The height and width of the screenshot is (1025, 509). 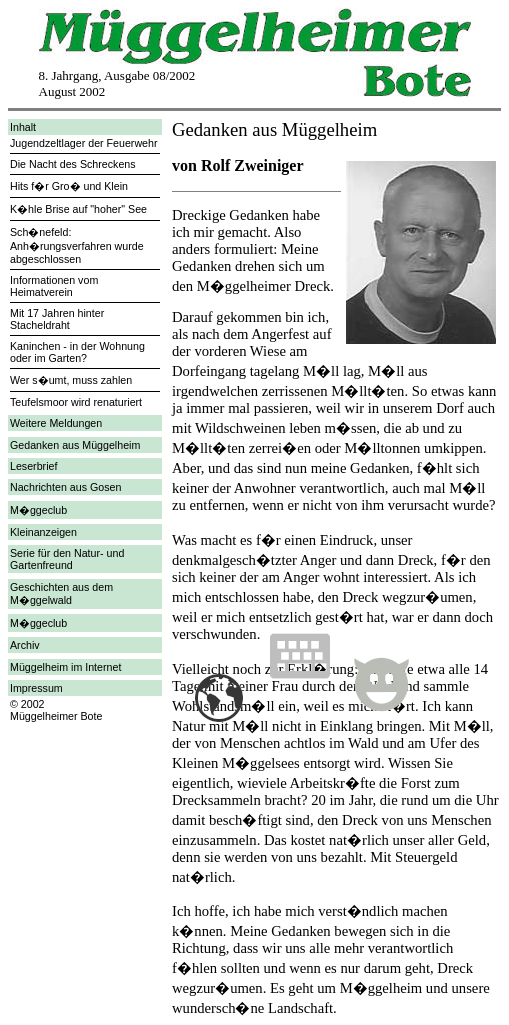 I want to click on access software sources and repository settings, so click(x=219, y=698).